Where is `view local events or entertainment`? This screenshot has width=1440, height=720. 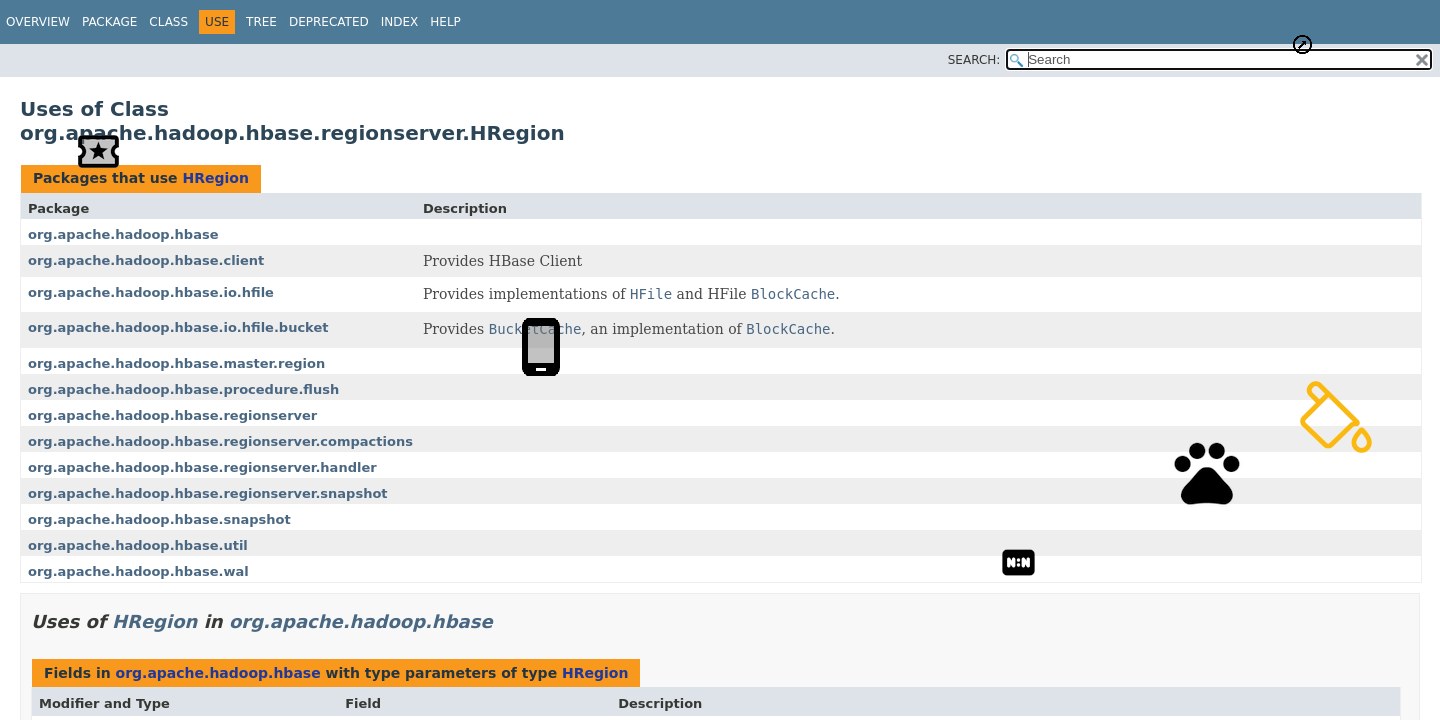 view local events or entertainment is located at coordinates (98, 151).